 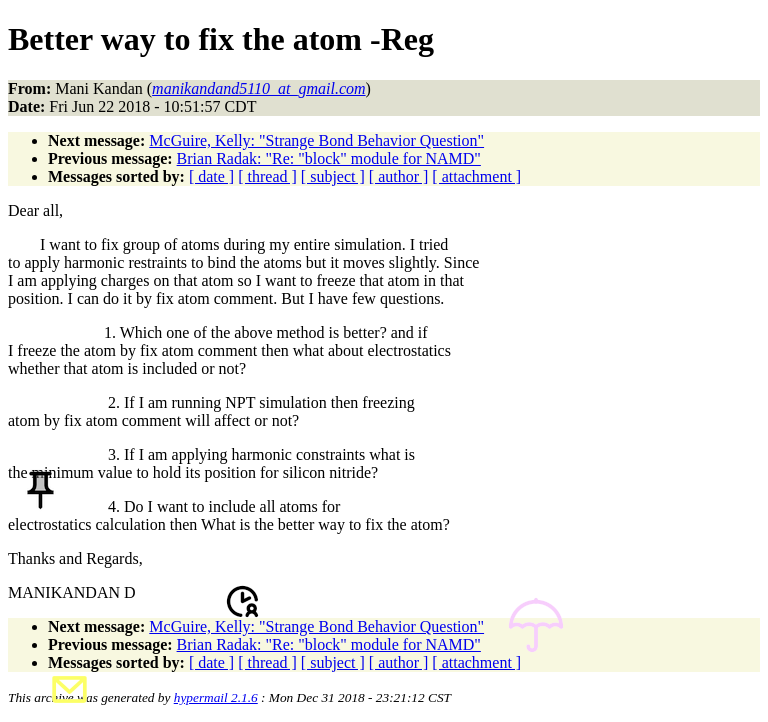 What do you see at coordinates (40, 490) in the screenshot?
I see `pin an item to keep it visible` at bounding box center [40, 490].